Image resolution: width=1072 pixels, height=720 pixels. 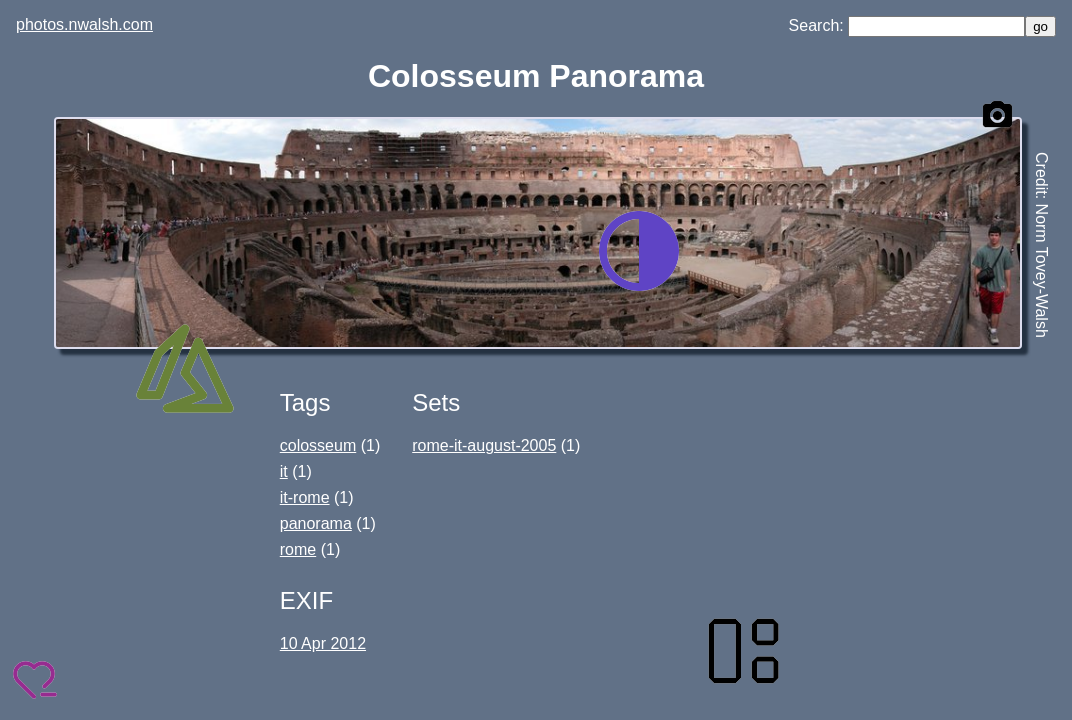 I want to click on access microsoft azure cloud services, so click(x=185, y=373).